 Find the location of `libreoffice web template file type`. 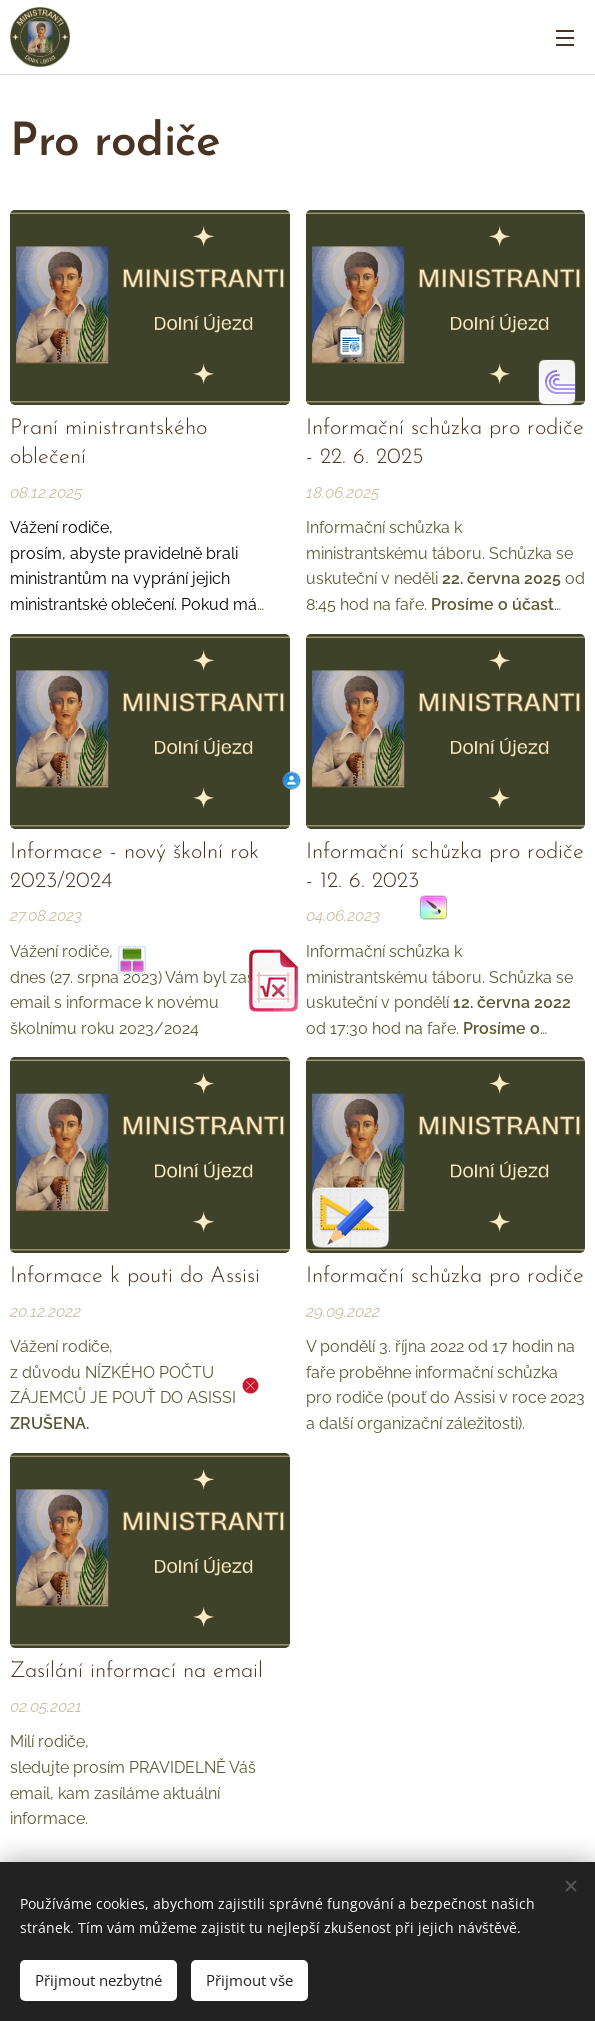

libreoffice web template file type is located at coordinates (351, 342).